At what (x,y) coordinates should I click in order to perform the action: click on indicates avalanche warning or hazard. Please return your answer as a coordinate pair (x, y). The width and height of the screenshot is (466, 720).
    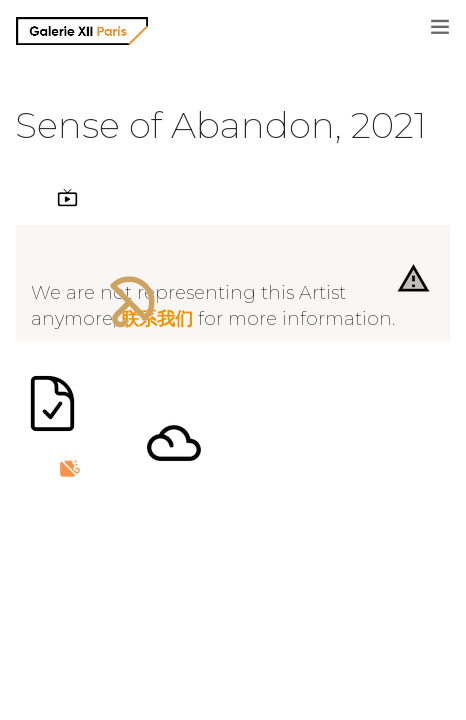
    Looking at the image, I should click on (70, 468).